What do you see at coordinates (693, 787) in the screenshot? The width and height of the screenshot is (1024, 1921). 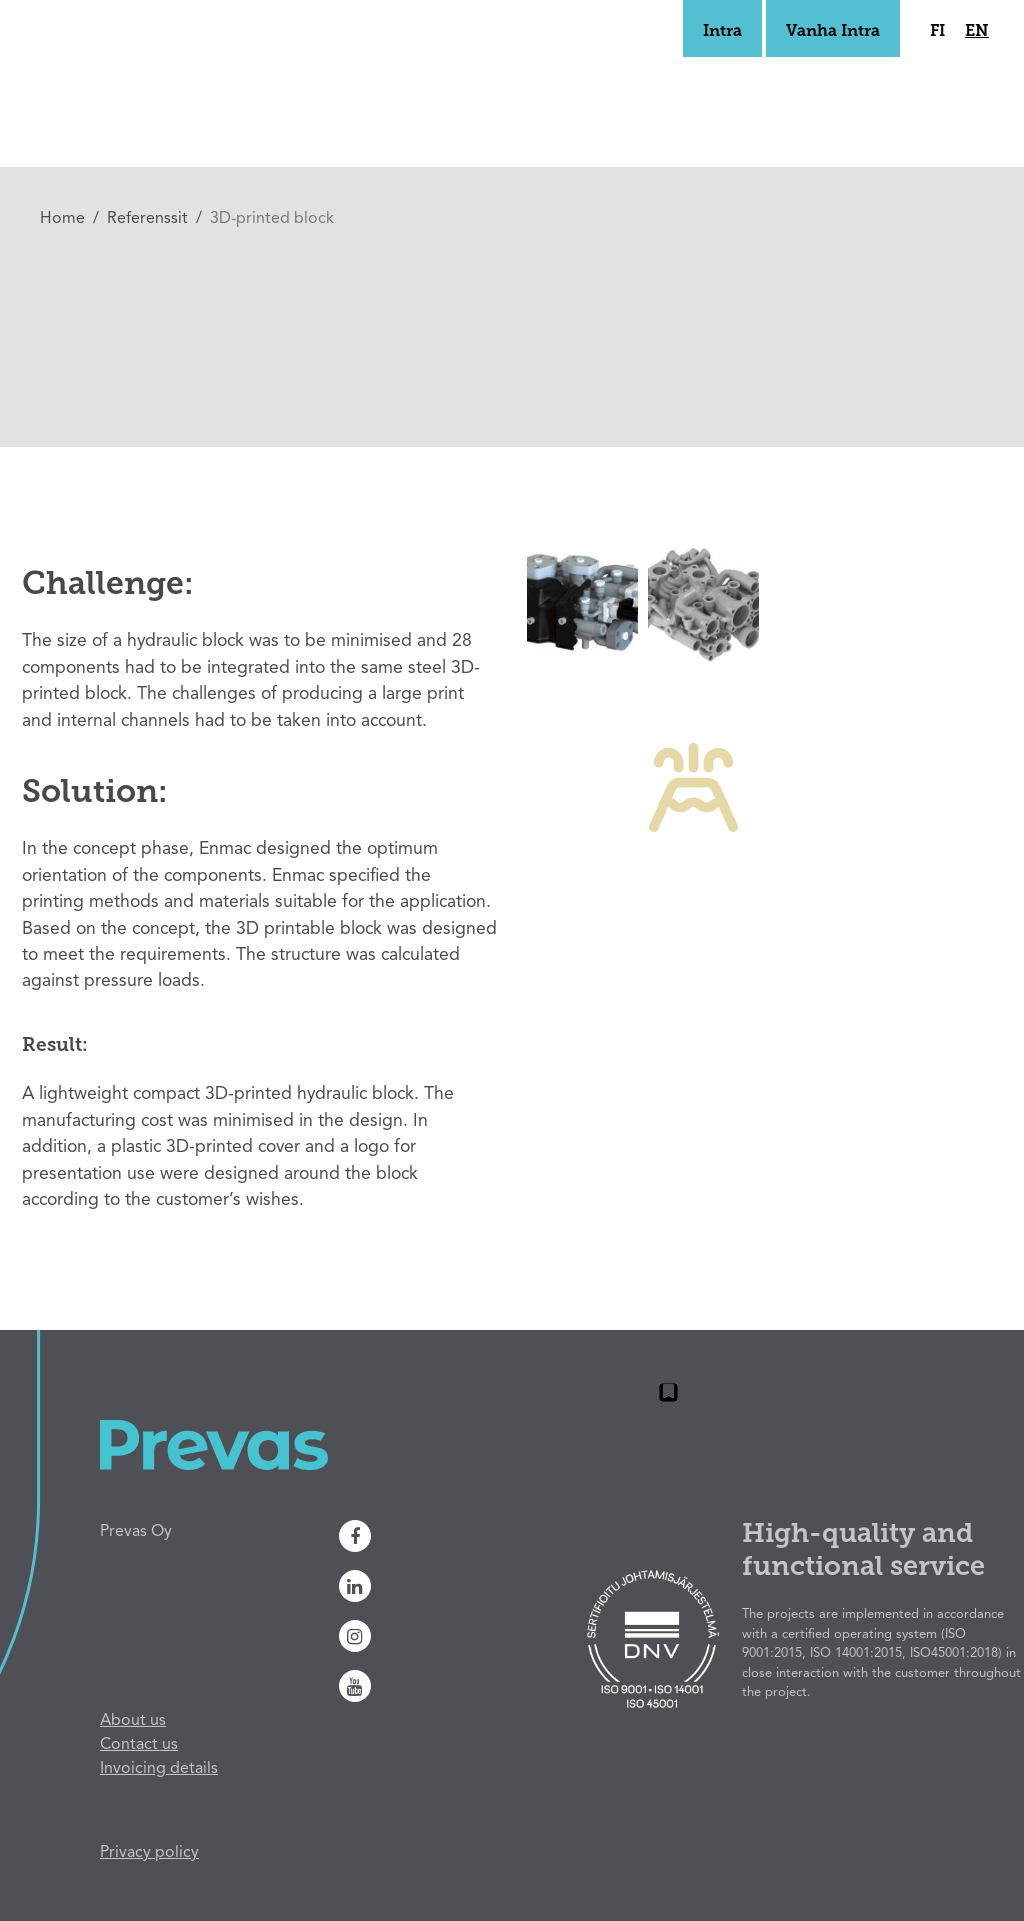 I see `indicates volcanic or geothermal activity` at bounding box center [693, 787].